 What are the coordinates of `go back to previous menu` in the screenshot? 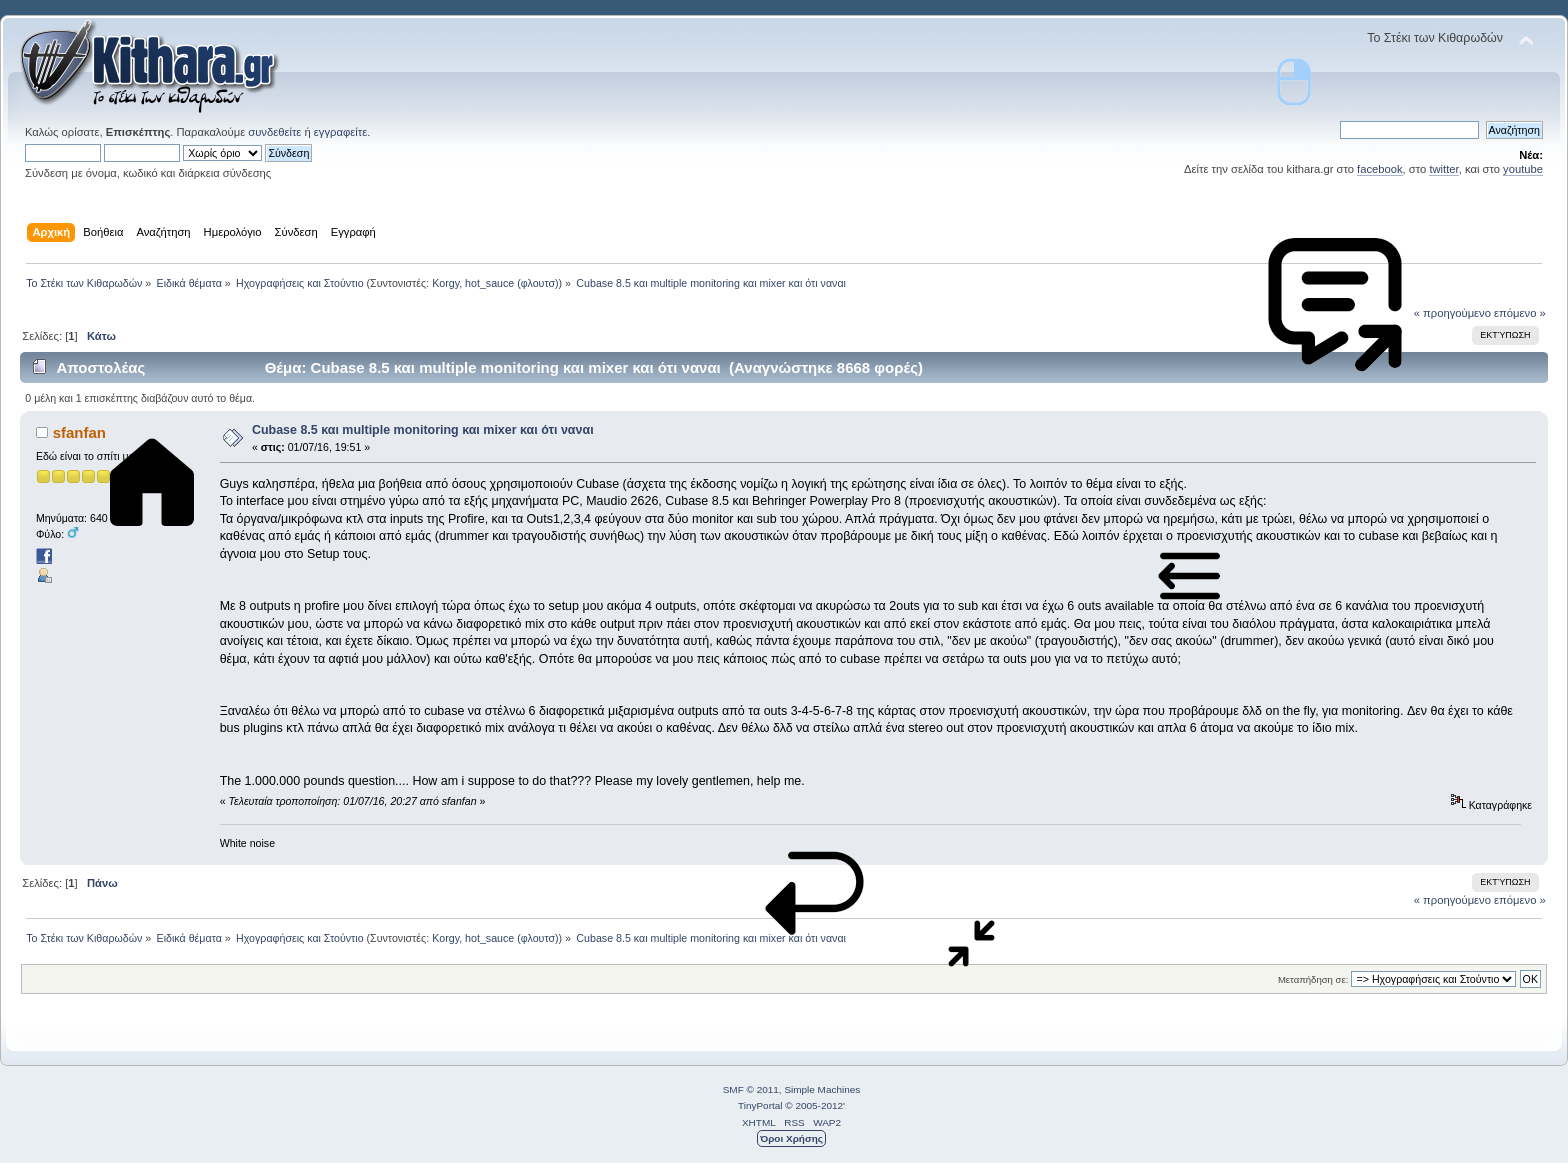 It's located at (1190, 576).